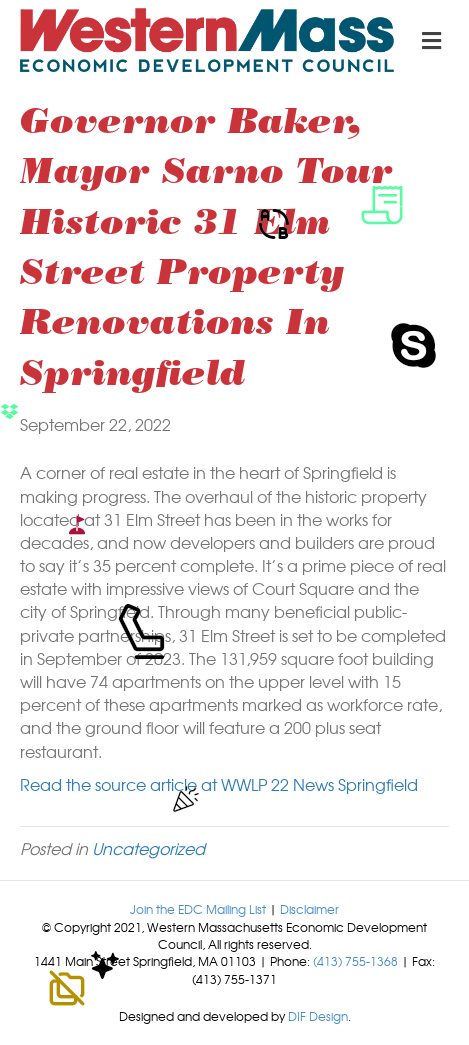 The image size is (469, 1045). What do you see at coordinates (184, 800) in the screenshot?
I see `celebrate a completed milestone or achievement` at bounding box center [184, 800].